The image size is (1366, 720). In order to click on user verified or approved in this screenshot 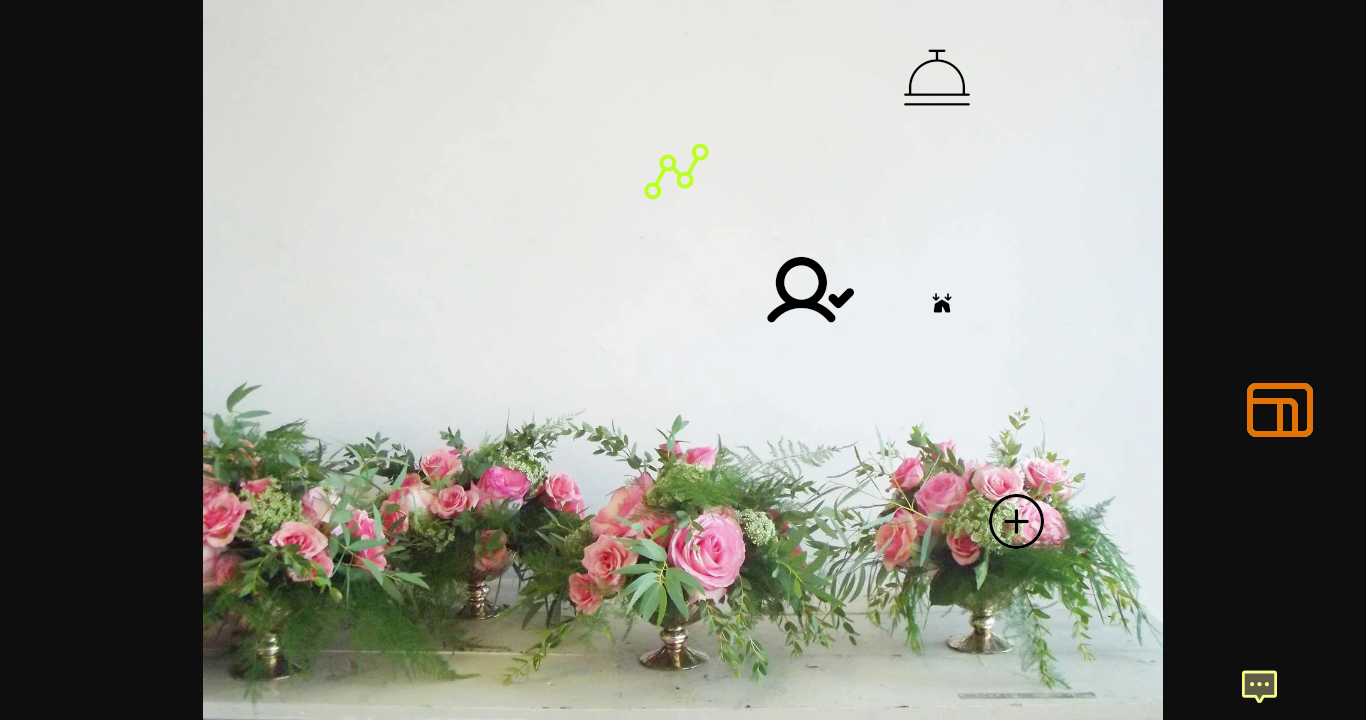, I will do `click(808, 292)`.